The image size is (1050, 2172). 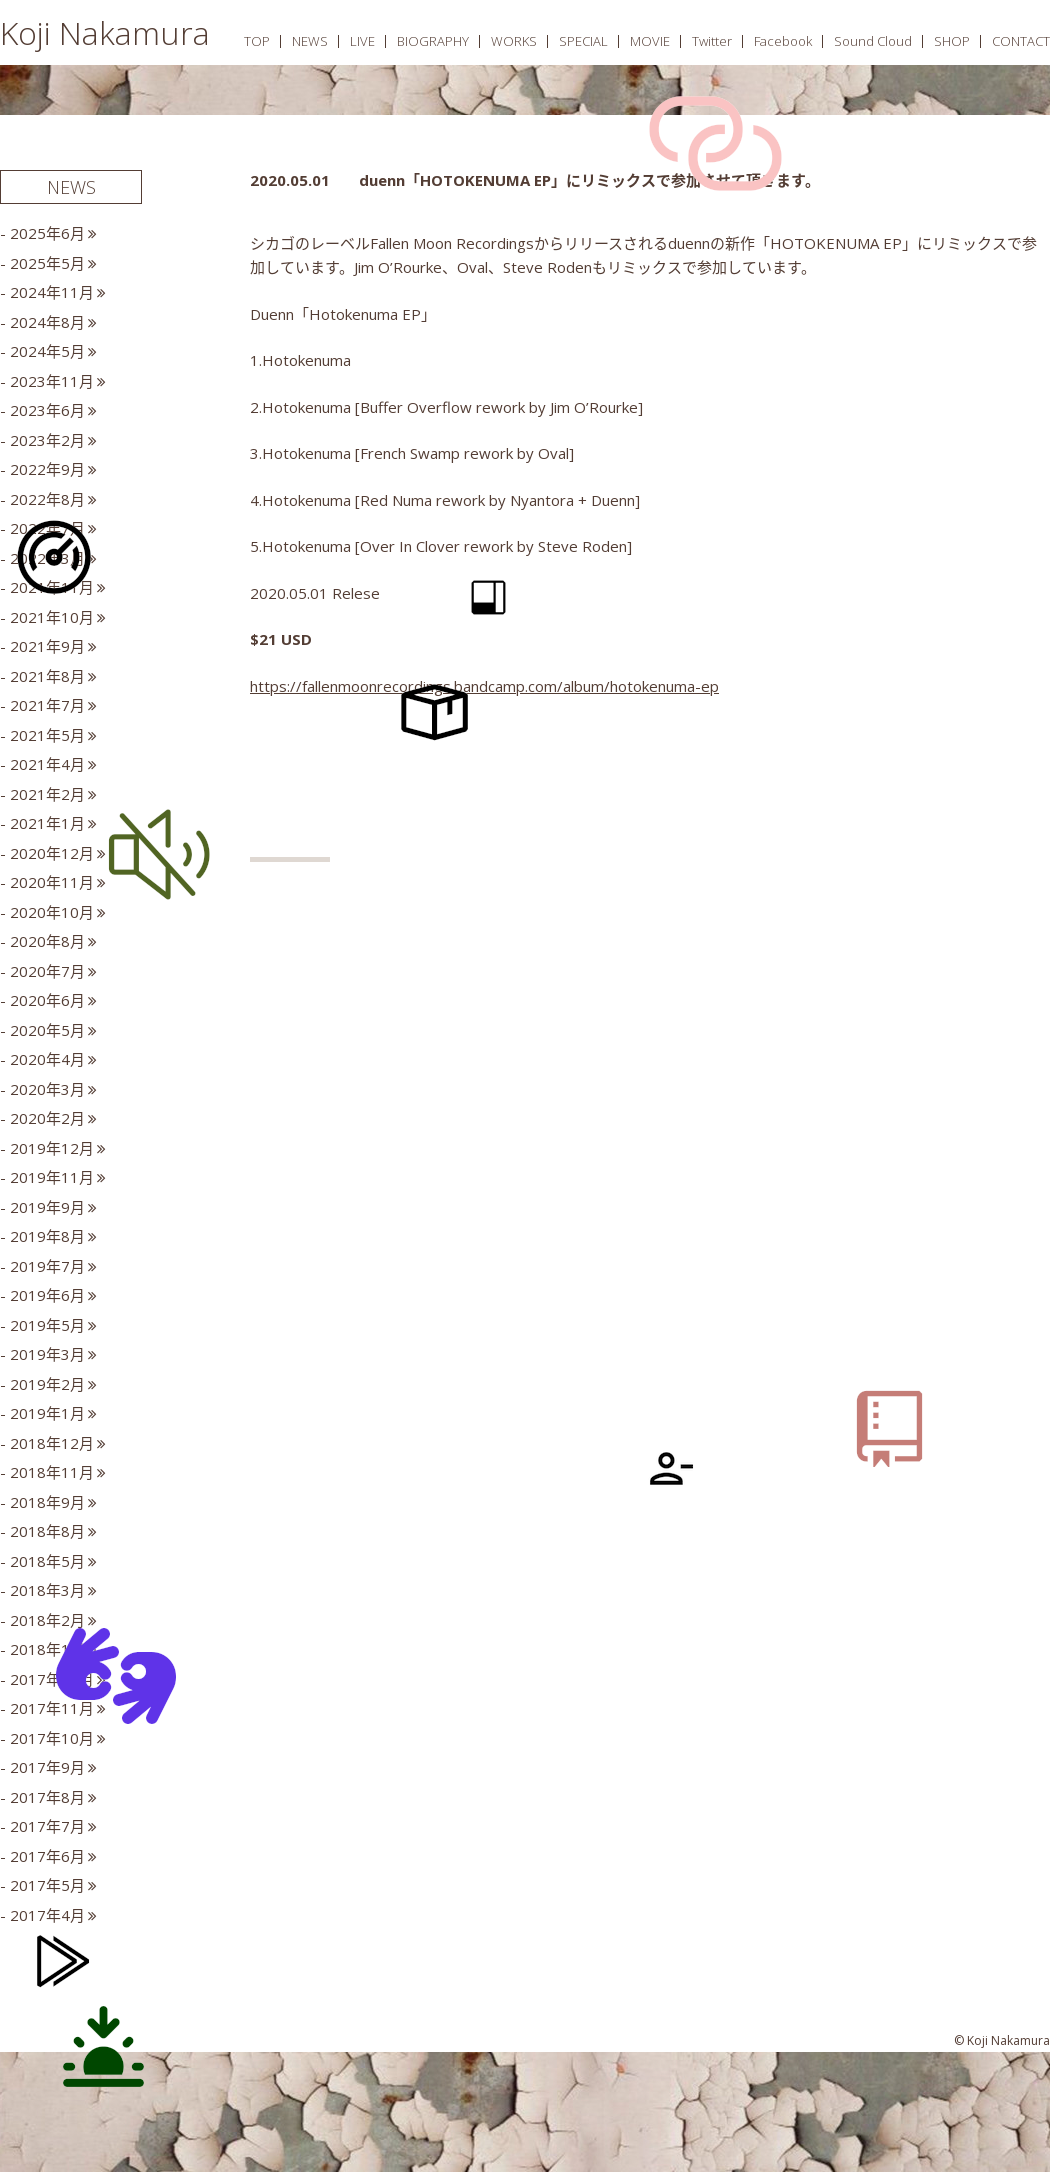 I want to click on indicates sunset or evening time, so click(x=103, y=2046).